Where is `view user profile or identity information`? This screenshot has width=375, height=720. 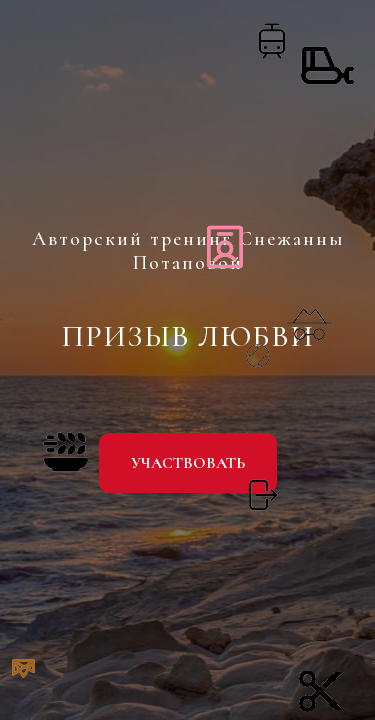 view user profile or identity information is located at coordinates (225, 247).